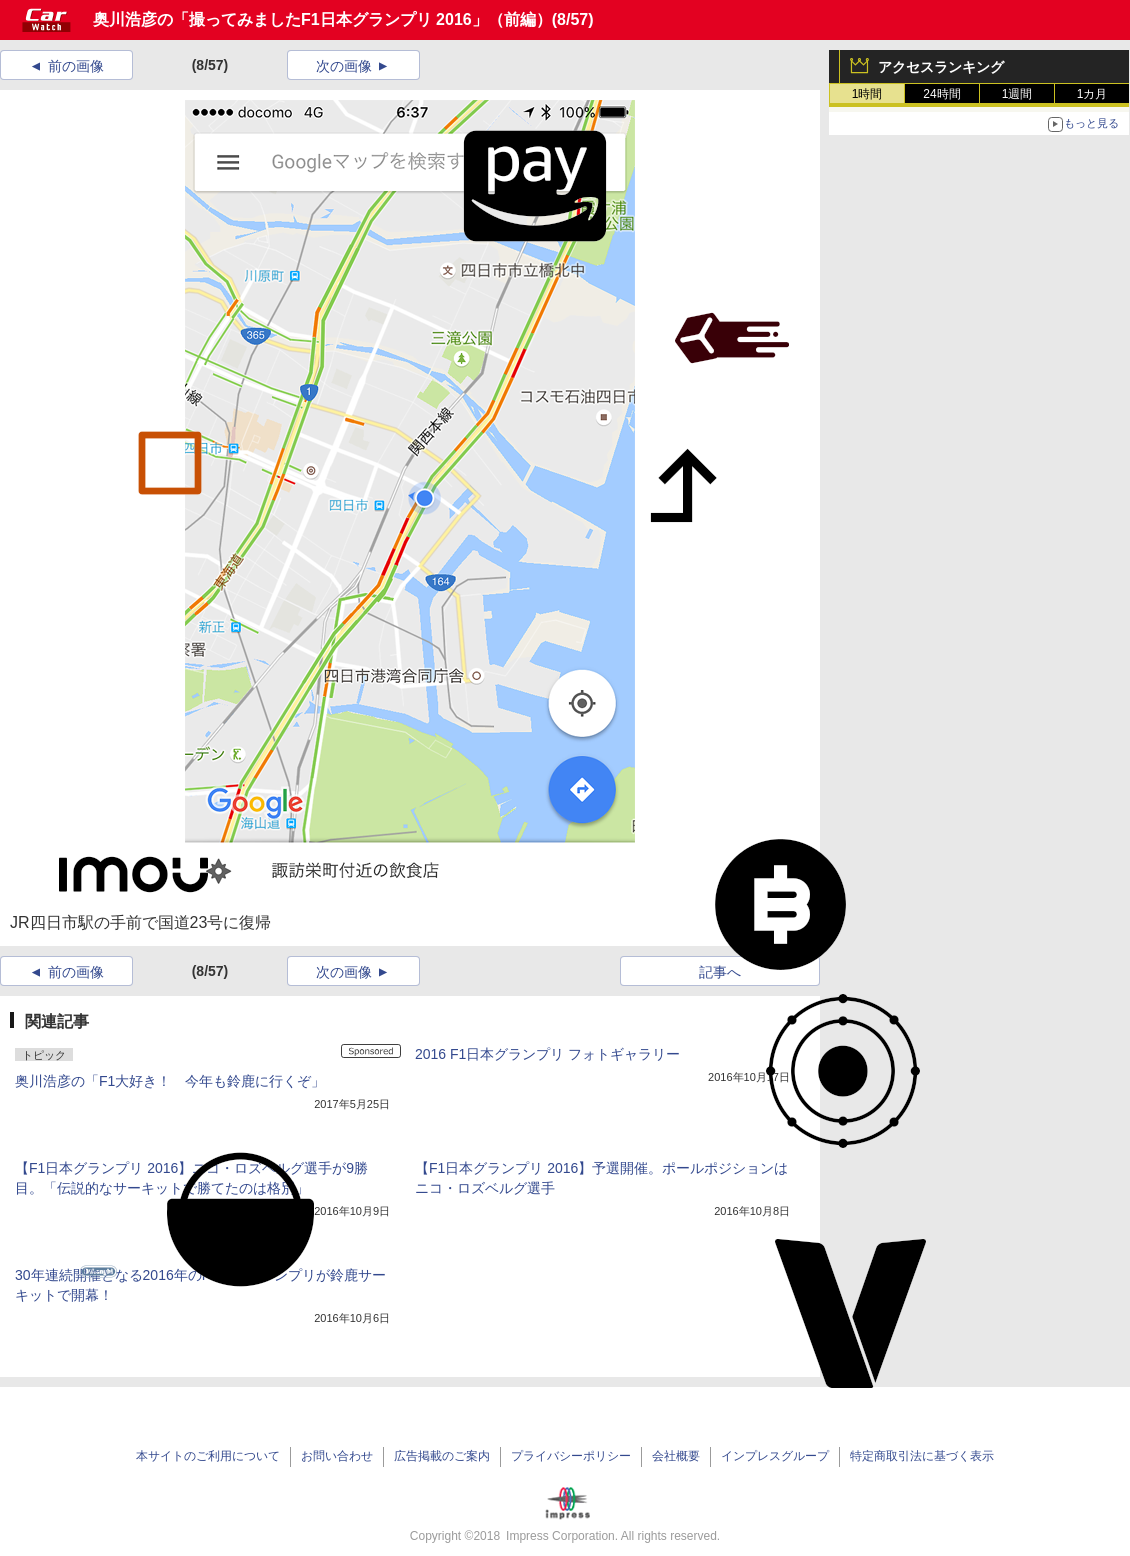 The height and width of the screenshot is (1556, 1130). Describe the element at coordinates (732, 338) in the screenshot. I see `velocity app or service logo` at that location.